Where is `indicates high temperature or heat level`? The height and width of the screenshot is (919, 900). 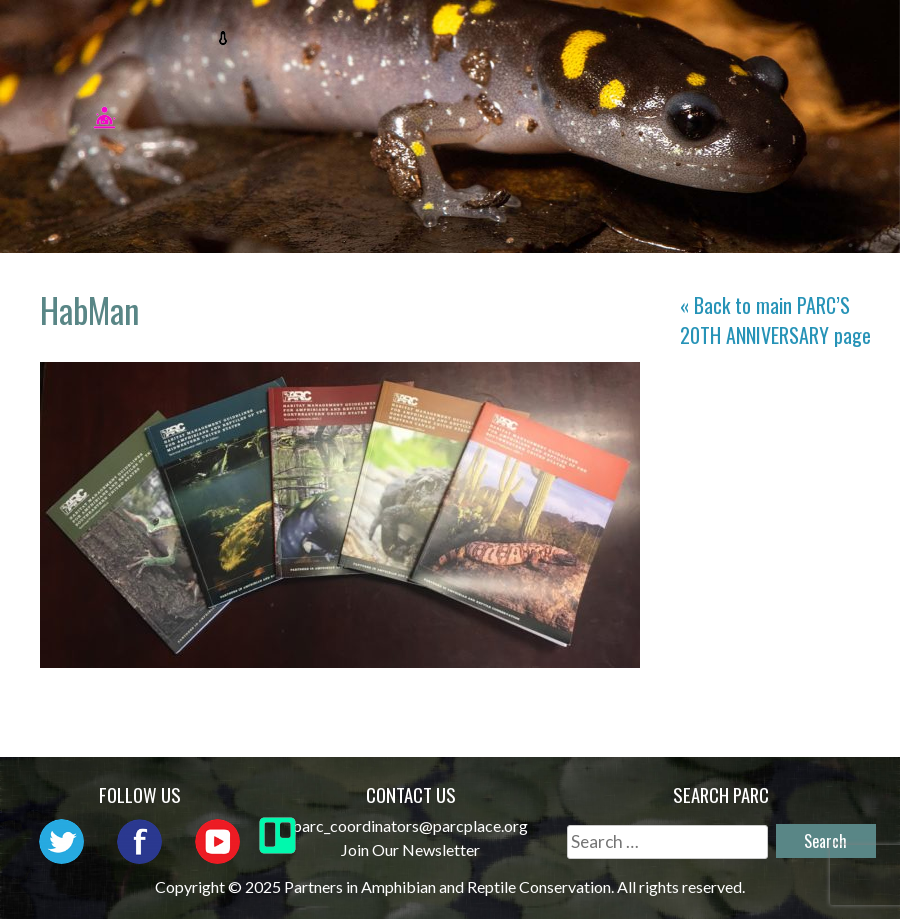 indicates high temperature or heat level is located at coordinates (223, 38).